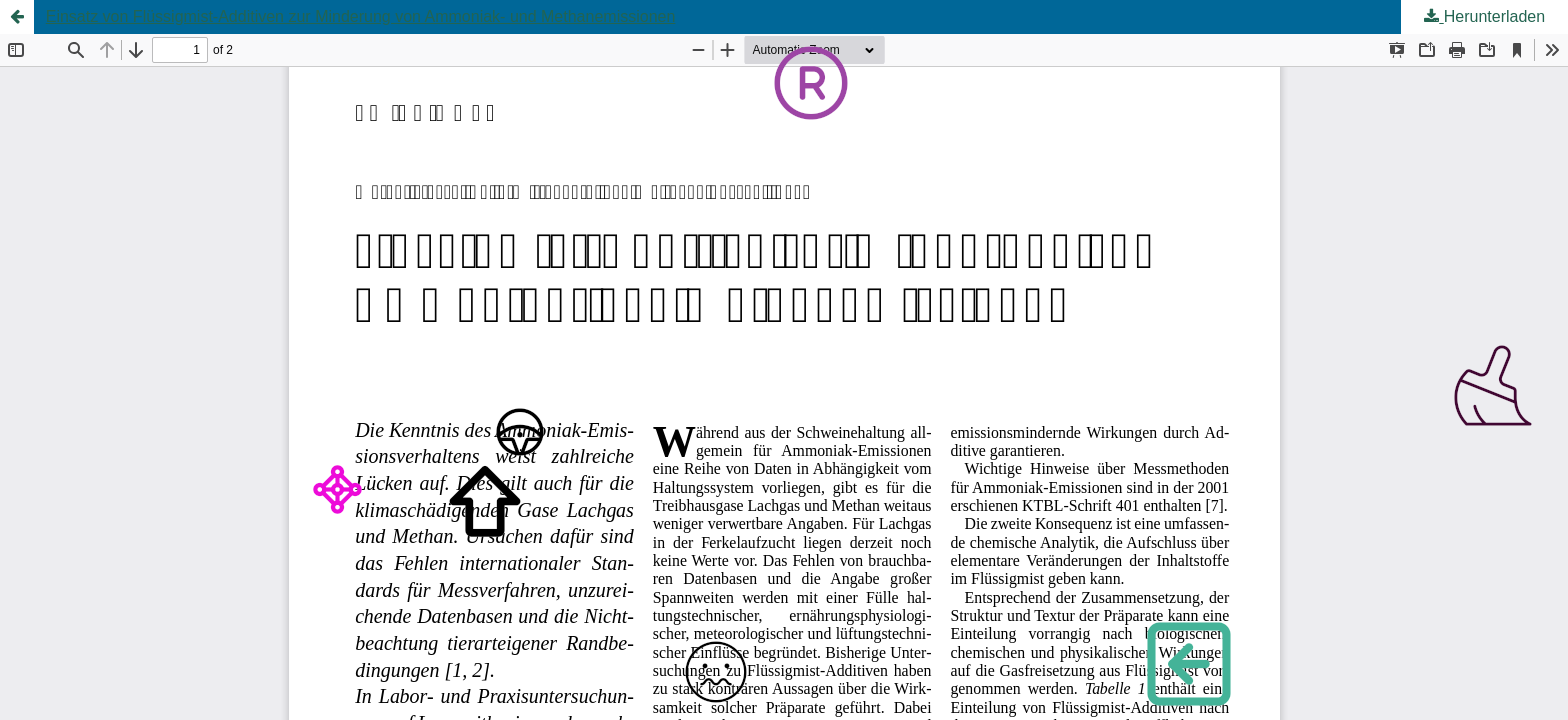 The width and height of the screenshot is (1568, 720). Describe the element at coordinates (716, 672) in the screenshot. I see `indicates an error or something went wrong` at that location.